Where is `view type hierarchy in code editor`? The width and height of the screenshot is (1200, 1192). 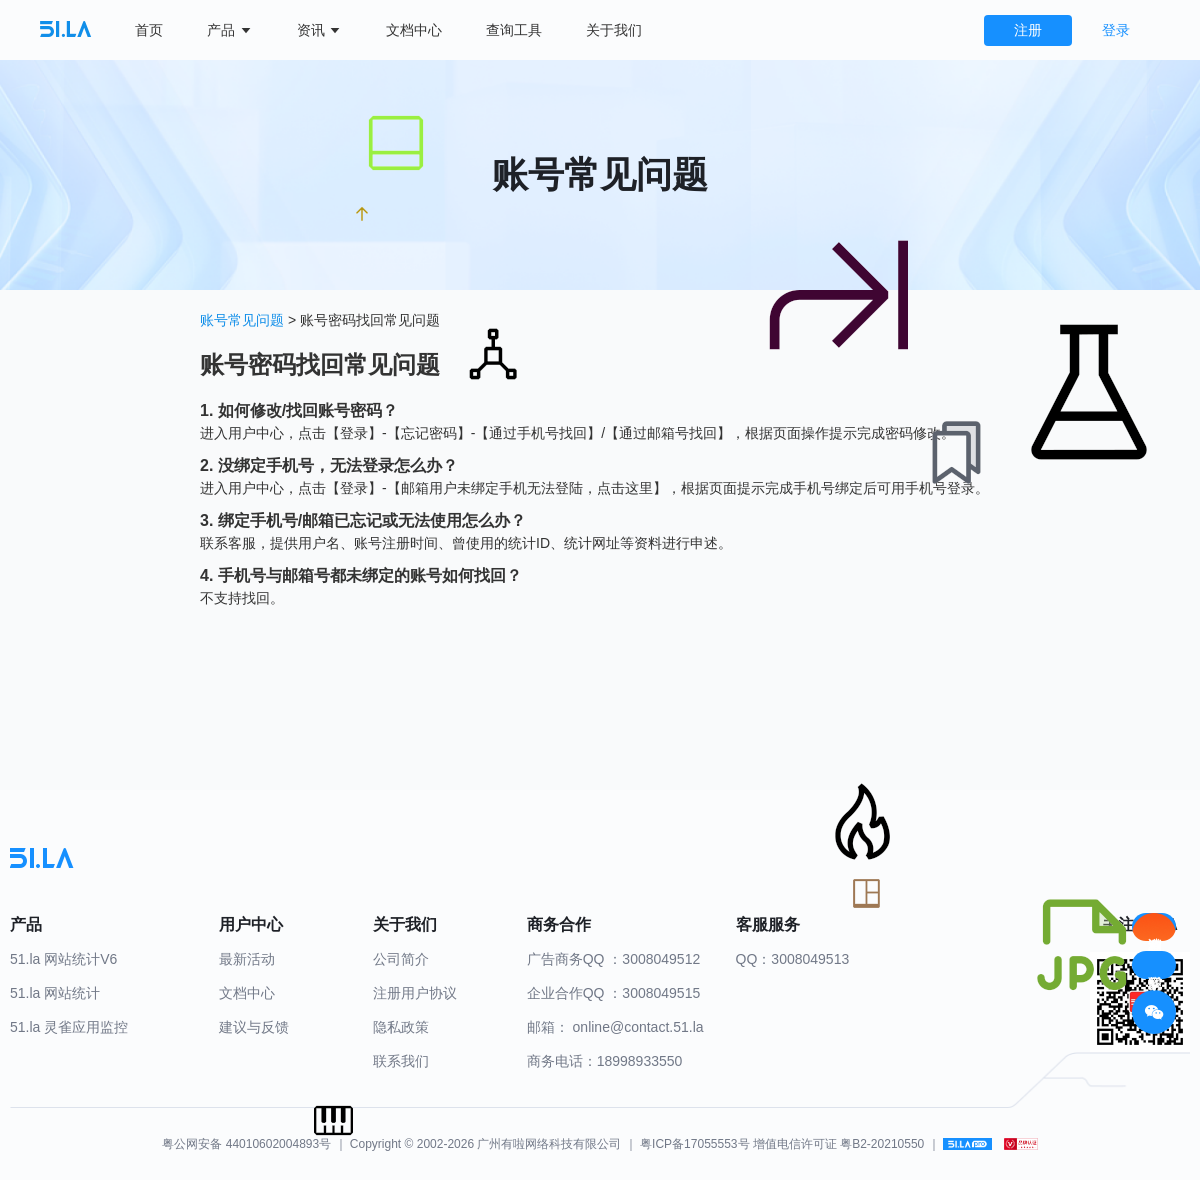 view type hierarchy in code editor is located at coordinates (495, 354).